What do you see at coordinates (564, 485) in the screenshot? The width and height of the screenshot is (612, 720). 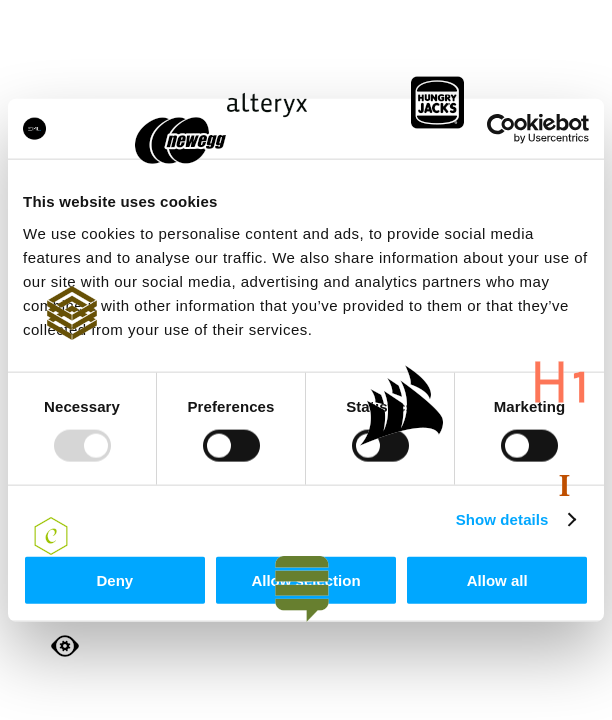 I see `open instapaper app` at bounding box center [564, 485].